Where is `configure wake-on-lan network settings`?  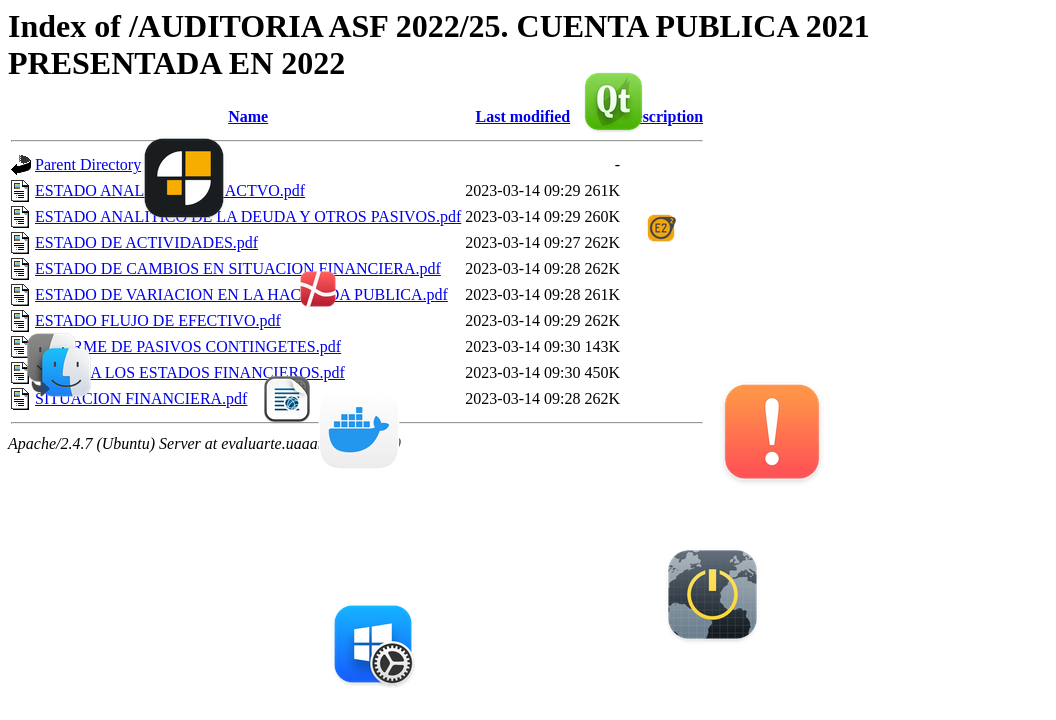
configure wake-on-lan network settings is located at coordinates (712, 594).